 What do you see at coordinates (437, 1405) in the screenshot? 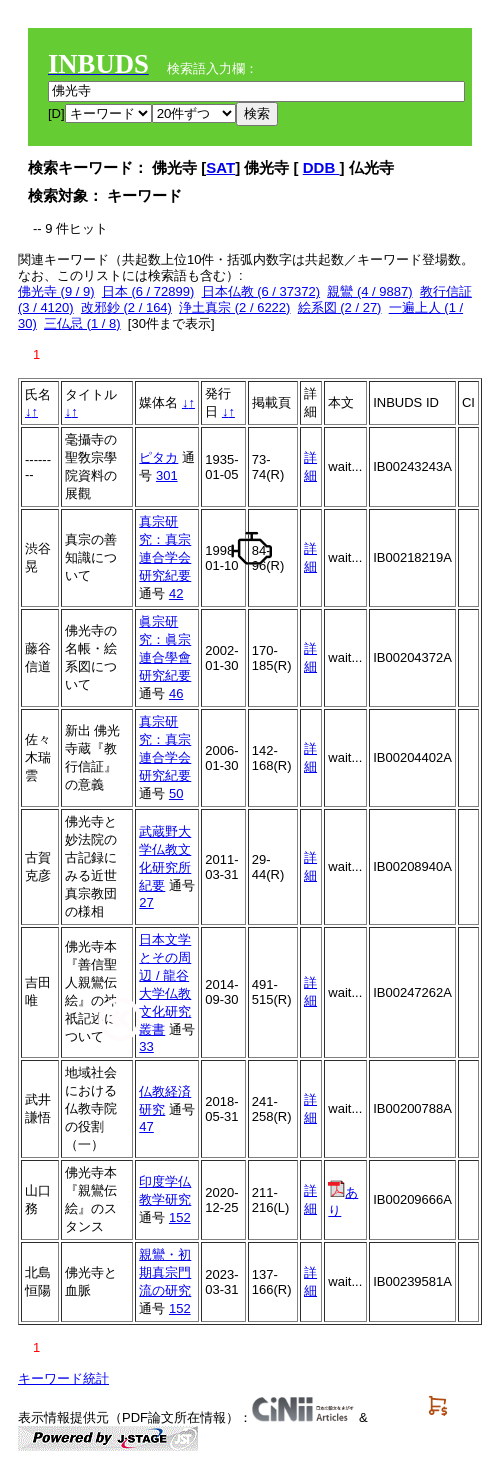
I see `view cart total or pricing` at bounding box center [437, 1405].